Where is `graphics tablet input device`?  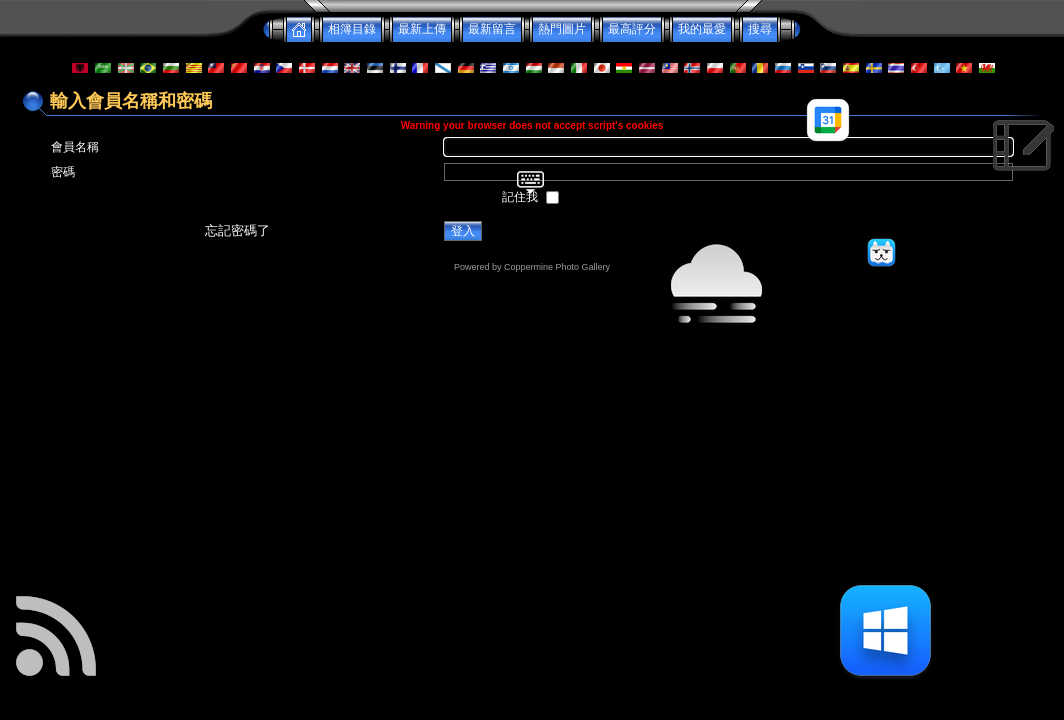 graphics tablet input device is located at coordinates (1023, 143).